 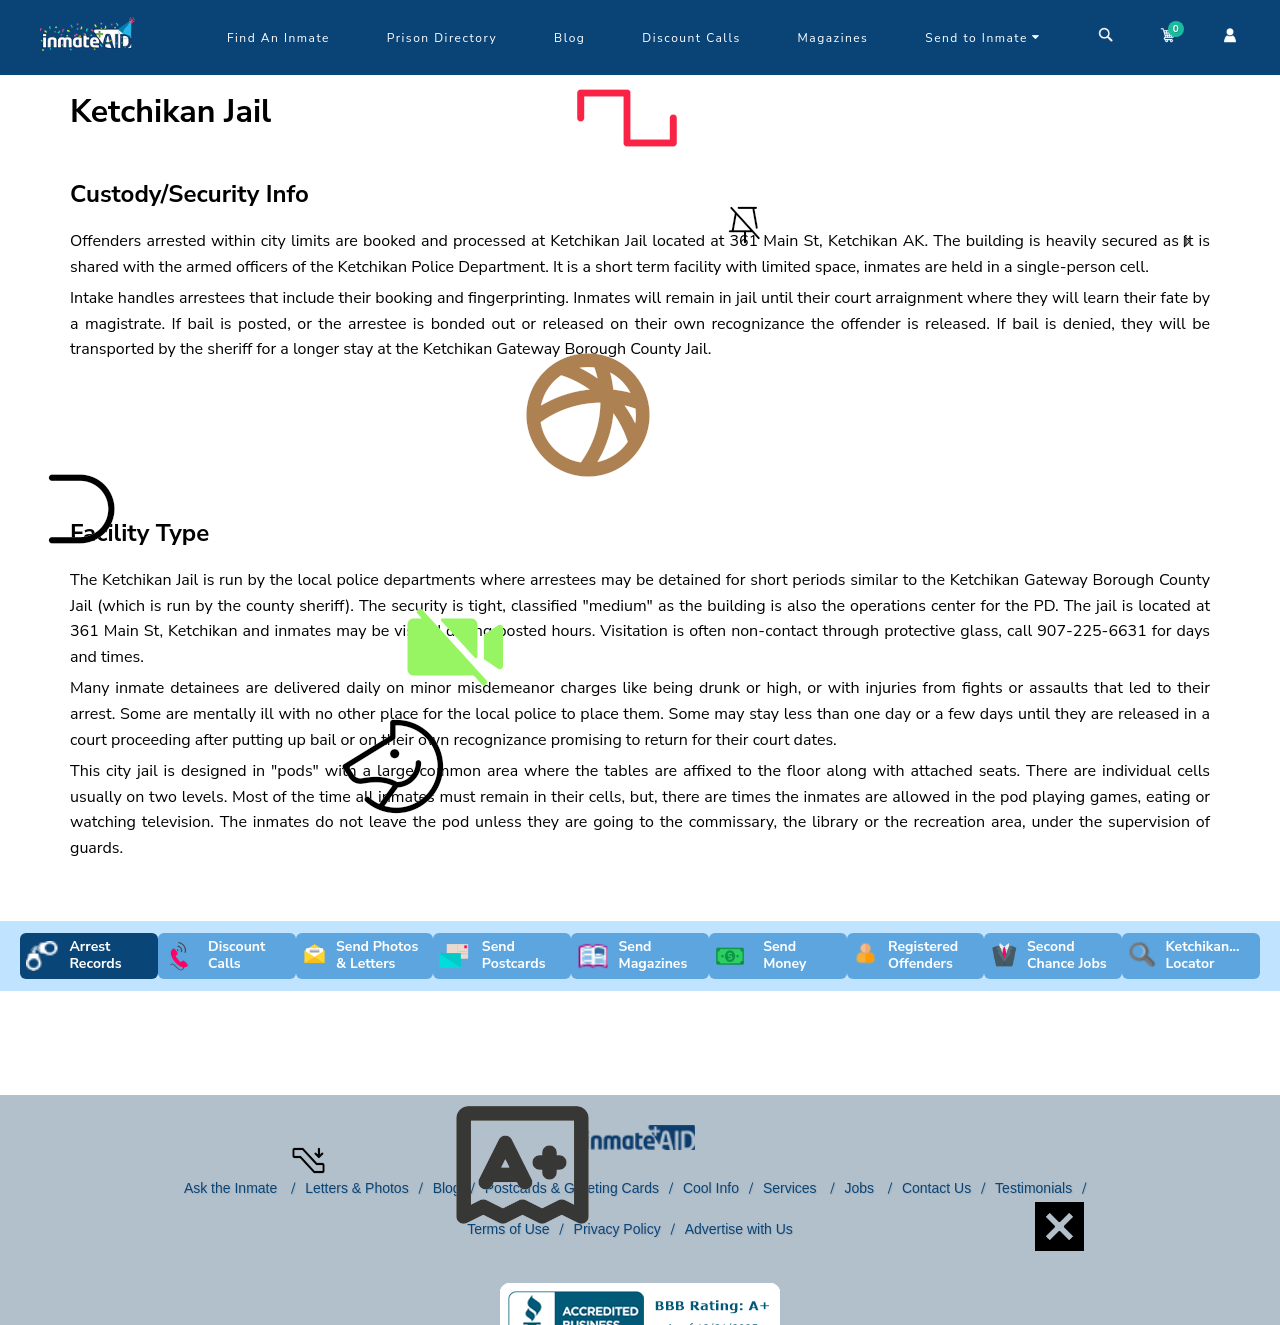 I want to click on indicates a proper superset relationship in mathematical notation, so click(x=77, y=509).